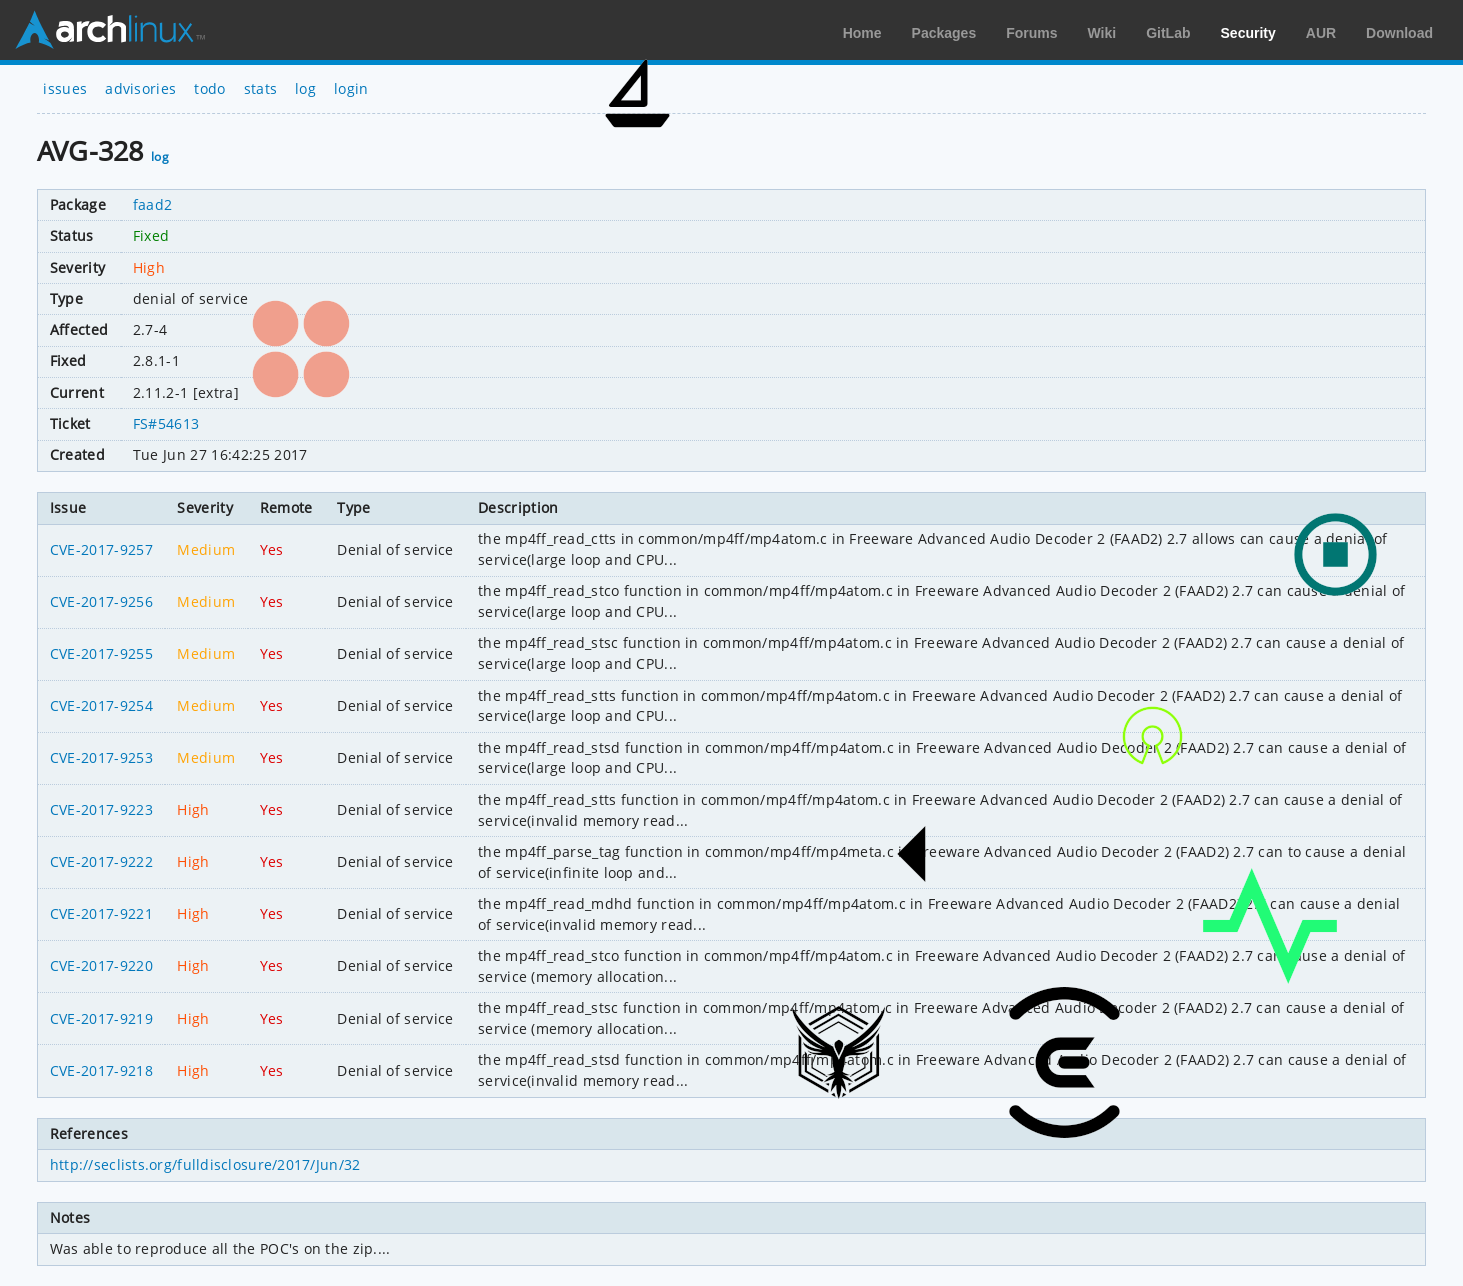  Describe the element at coordinates (1152, 735) in the screenshot. I see `open source initiative logo` at that location.